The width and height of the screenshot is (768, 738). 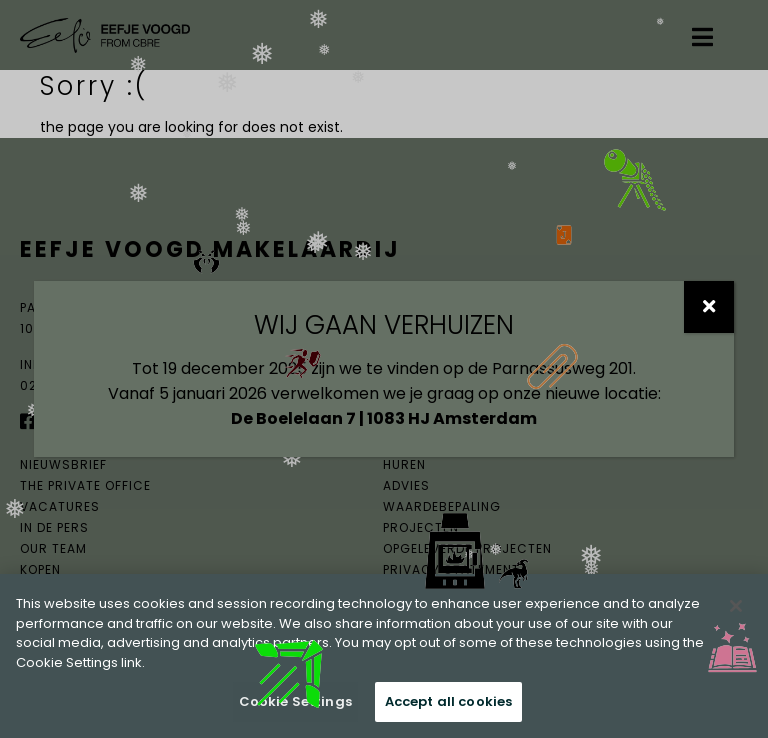 What do you see at coordinates (455, 551) in the screenshot?
I see `access furnace or heating controls` at bounding box center [455, 551].